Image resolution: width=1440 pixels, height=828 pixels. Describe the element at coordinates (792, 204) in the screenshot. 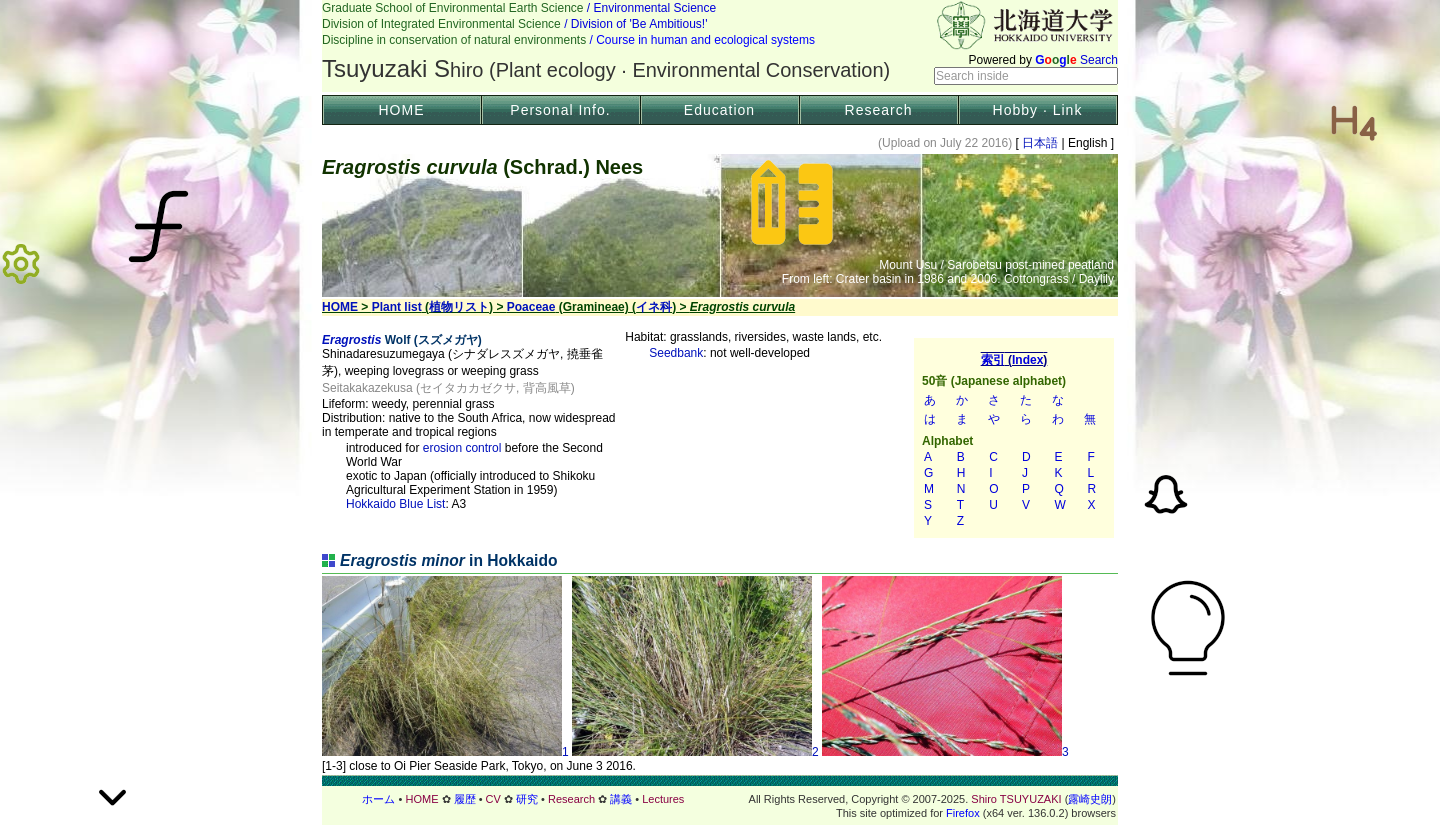

I see `access design or editing tools` at that location.